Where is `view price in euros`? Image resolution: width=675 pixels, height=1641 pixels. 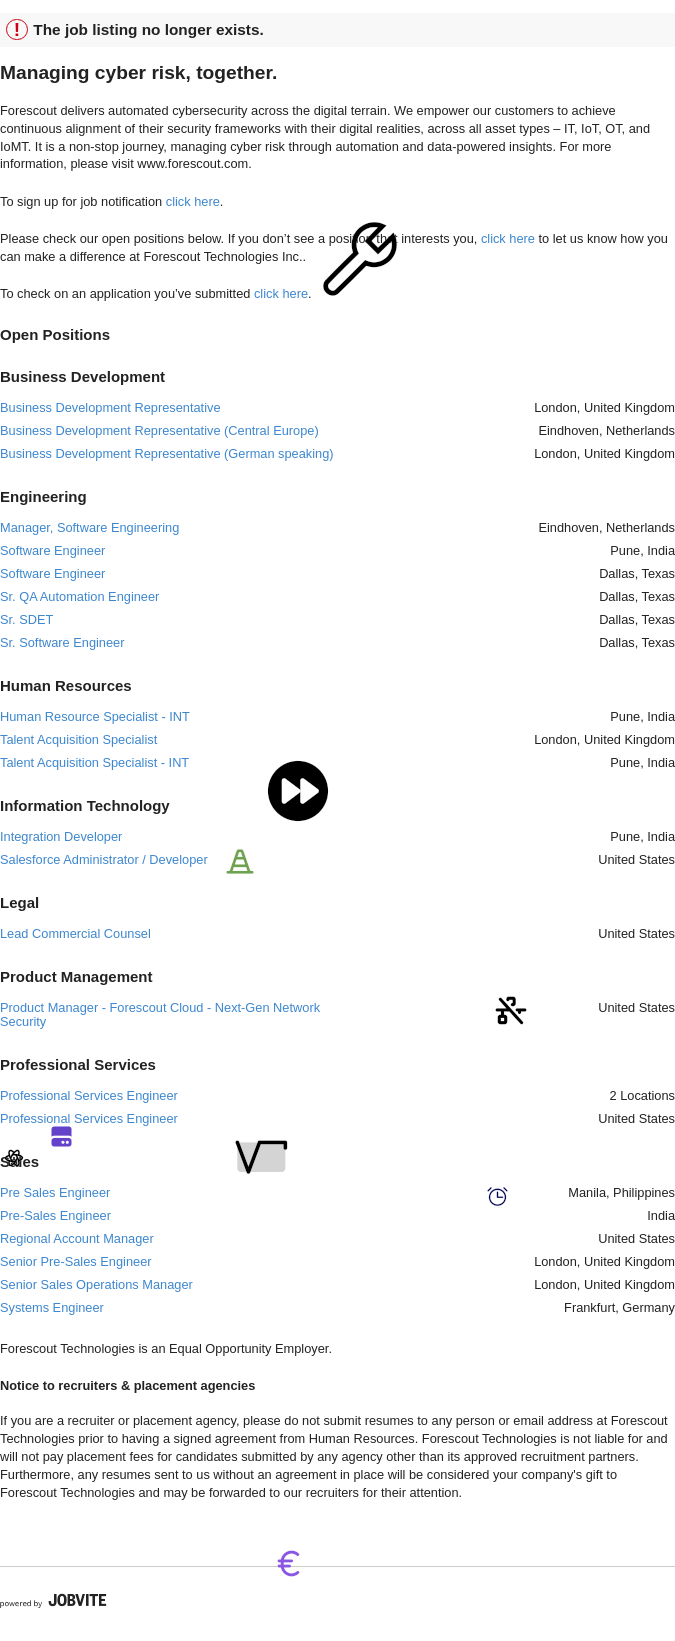 view price in euros is located at coordinates (290, 1563).